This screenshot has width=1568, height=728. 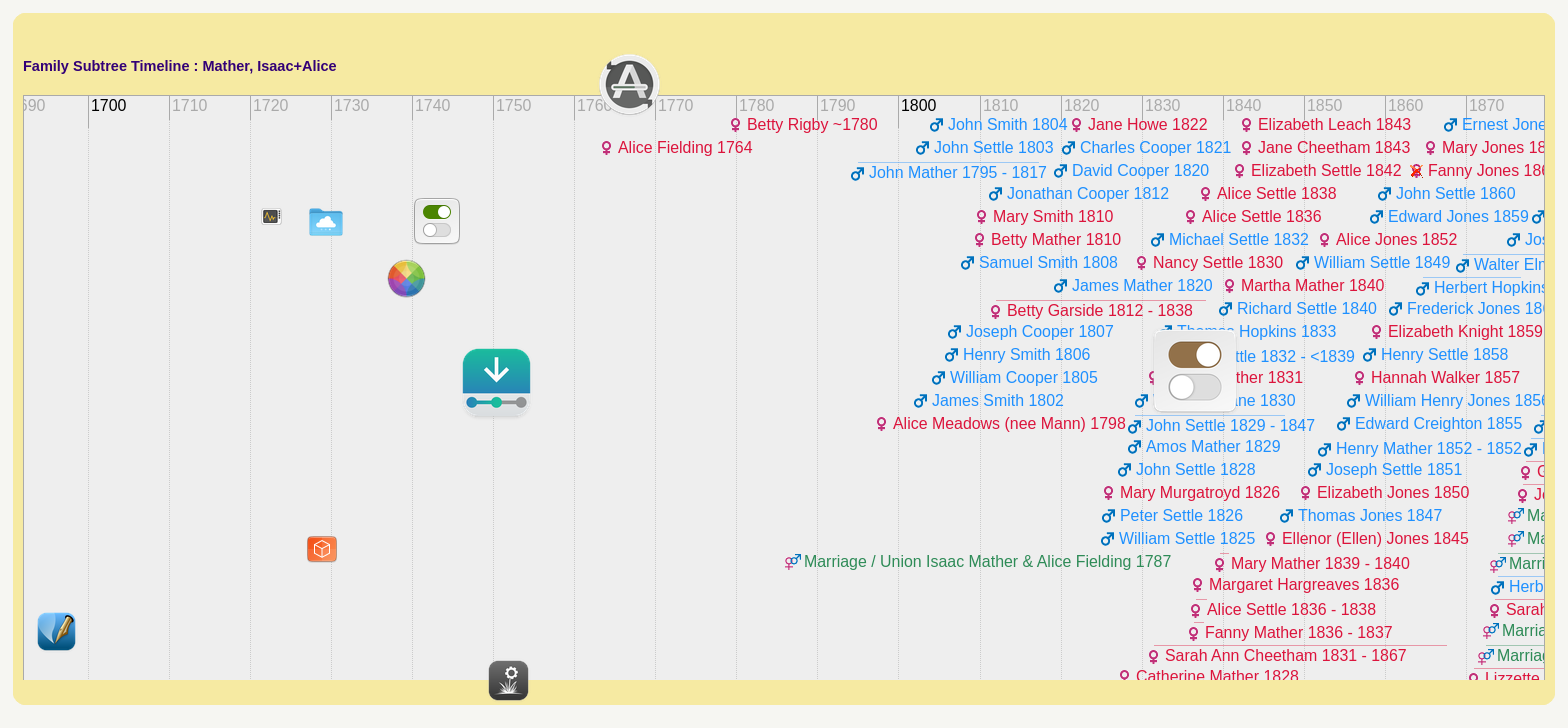 I want to click on open scribus desktop publishing application, so click(x=56, y=631).